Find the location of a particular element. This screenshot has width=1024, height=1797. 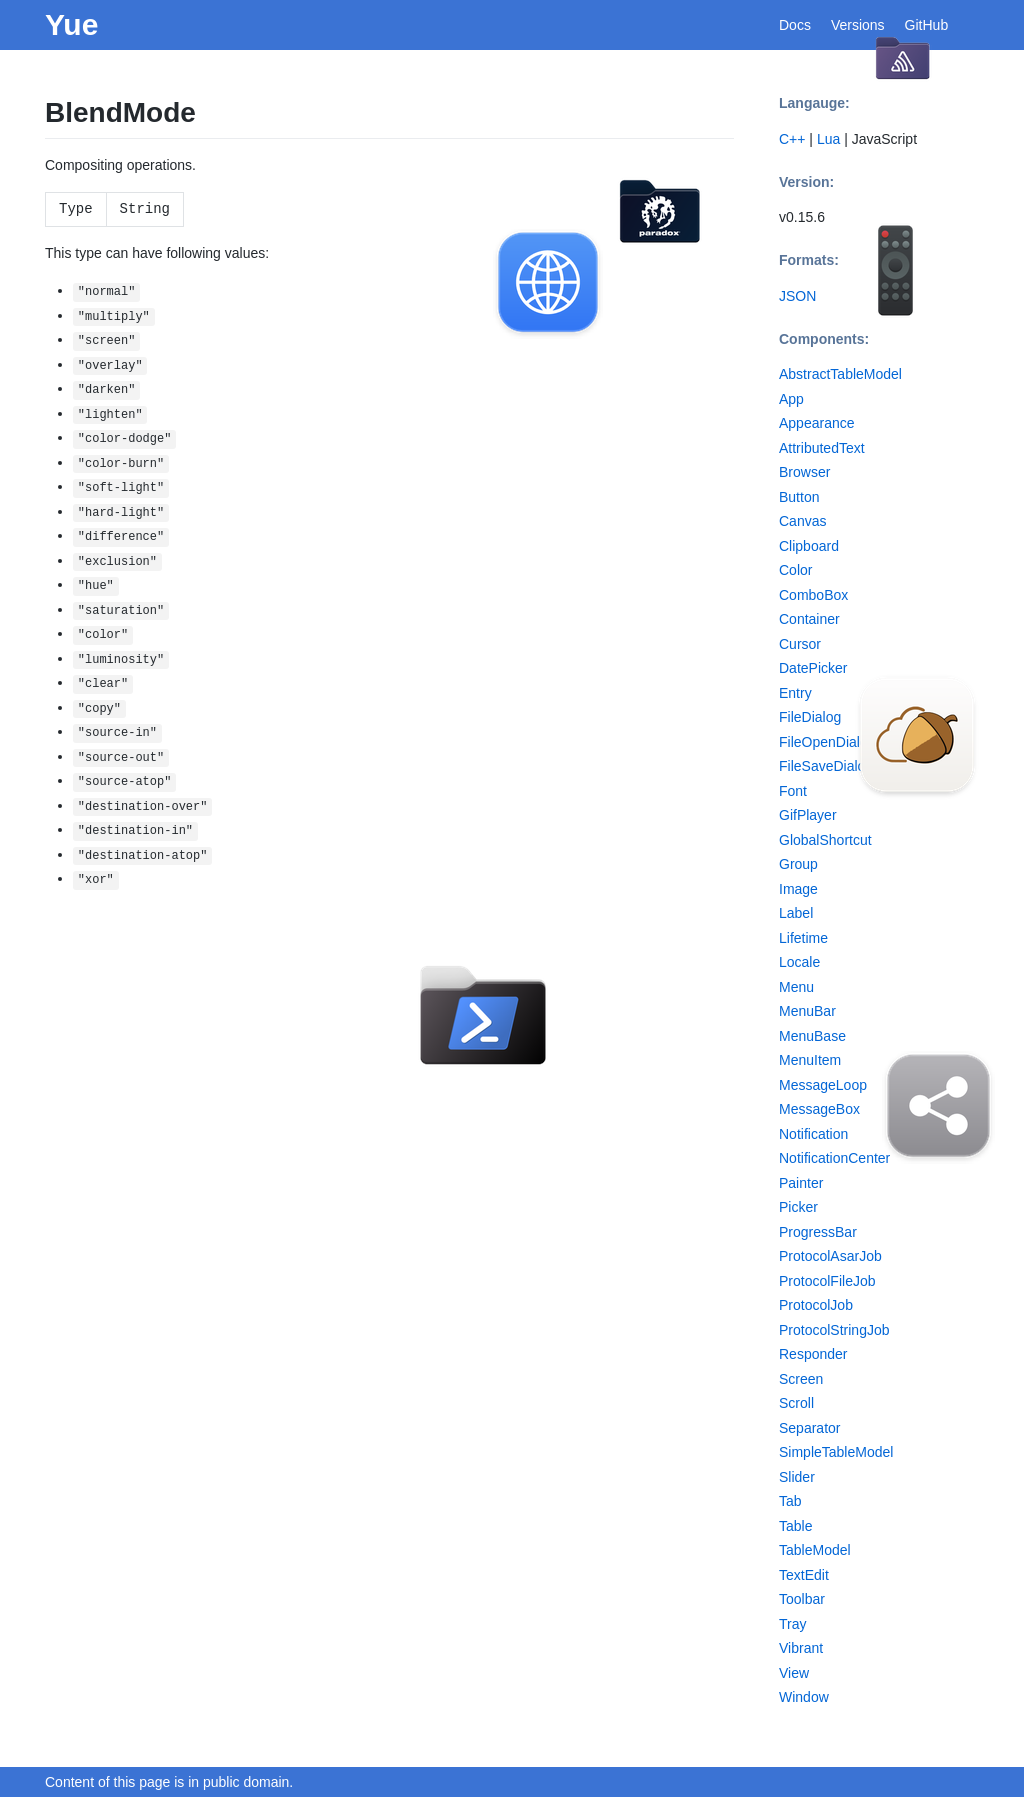

open language & region settings is located at coordinates (548, 284).